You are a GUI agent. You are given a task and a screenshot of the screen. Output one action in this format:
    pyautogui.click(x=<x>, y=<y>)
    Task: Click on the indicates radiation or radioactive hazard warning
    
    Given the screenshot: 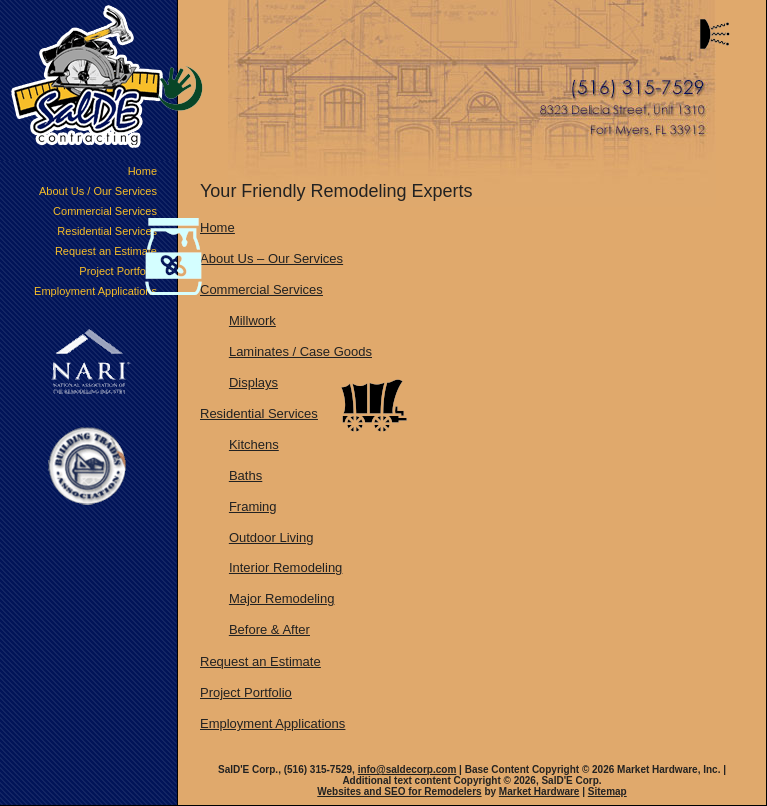 What is the action you would take?
    pyautogui.click(x=715, y=34)
    